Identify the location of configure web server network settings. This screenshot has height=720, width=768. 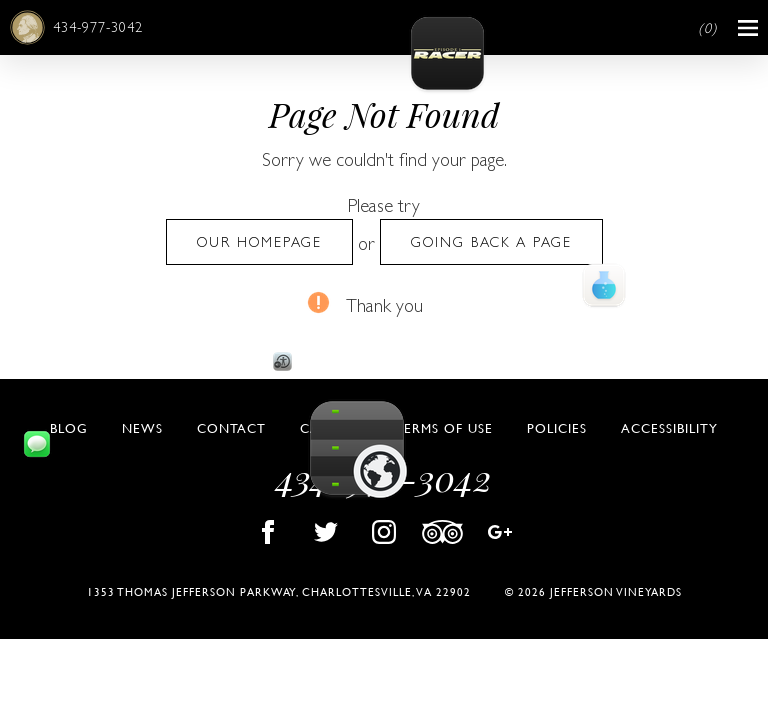
(357, 448).